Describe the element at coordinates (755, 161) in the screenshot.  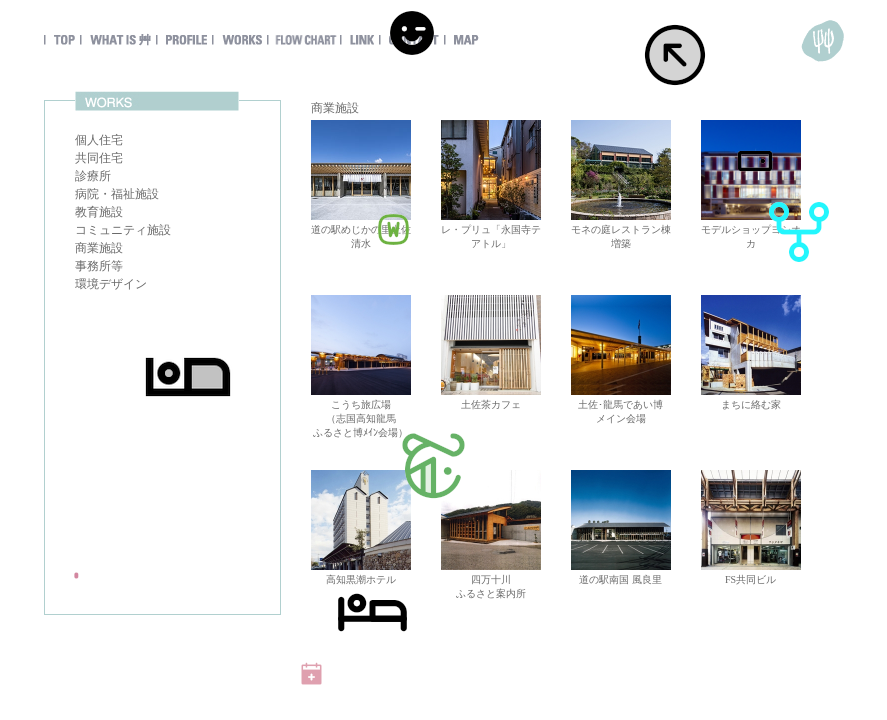
I see `access storage or hard drive settings` at that location.